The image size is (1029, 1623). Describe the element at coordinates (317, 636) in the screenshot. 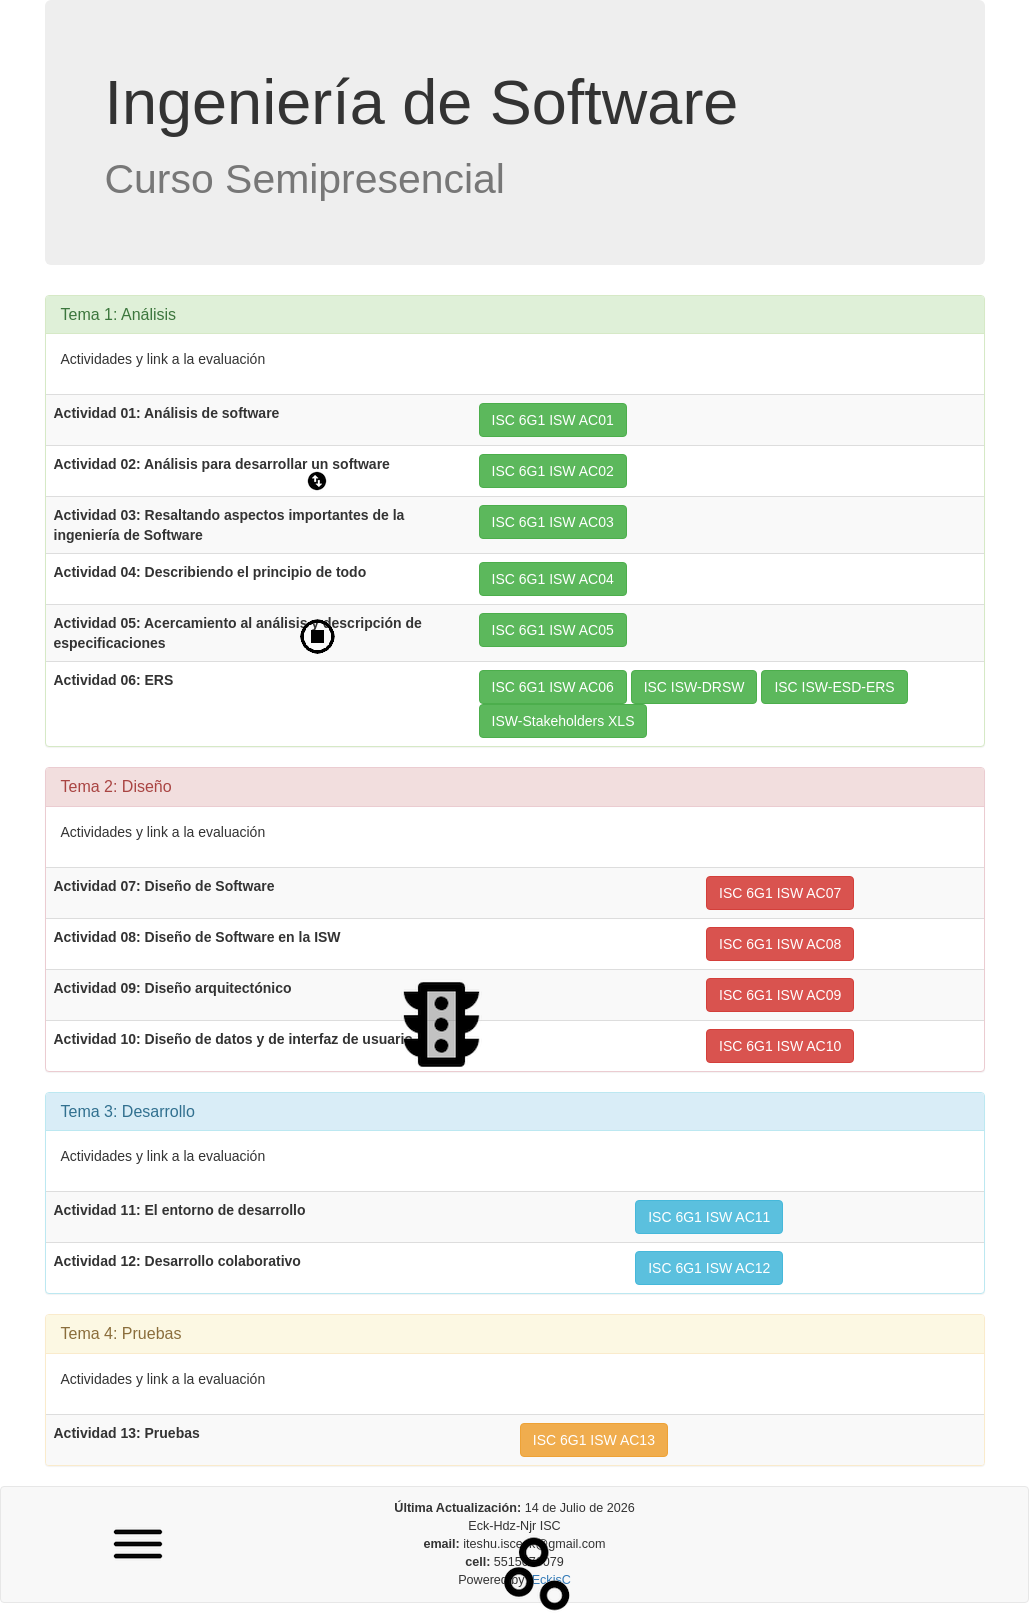

I see `stop media playback` at that location.